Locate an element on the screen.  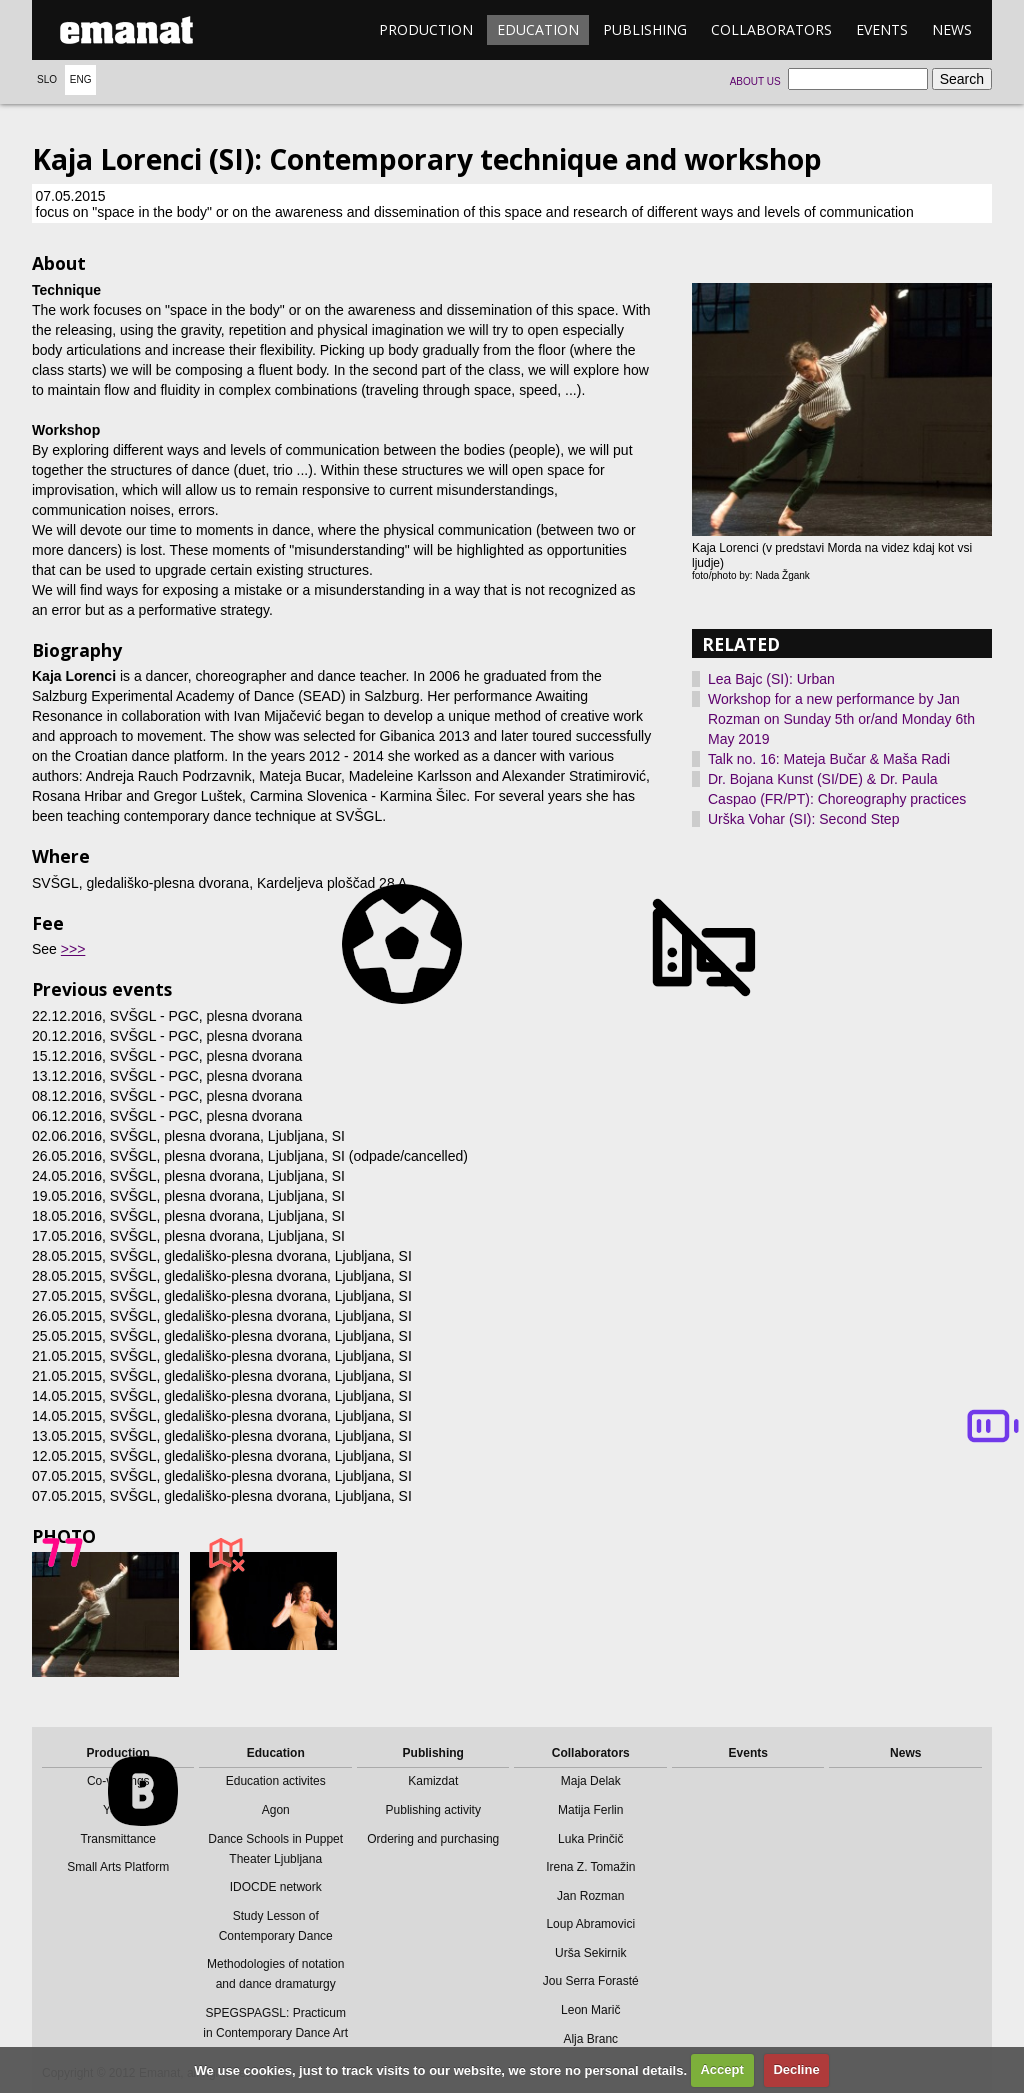
remove a saved map or location is located at coordinates (226, 1553).